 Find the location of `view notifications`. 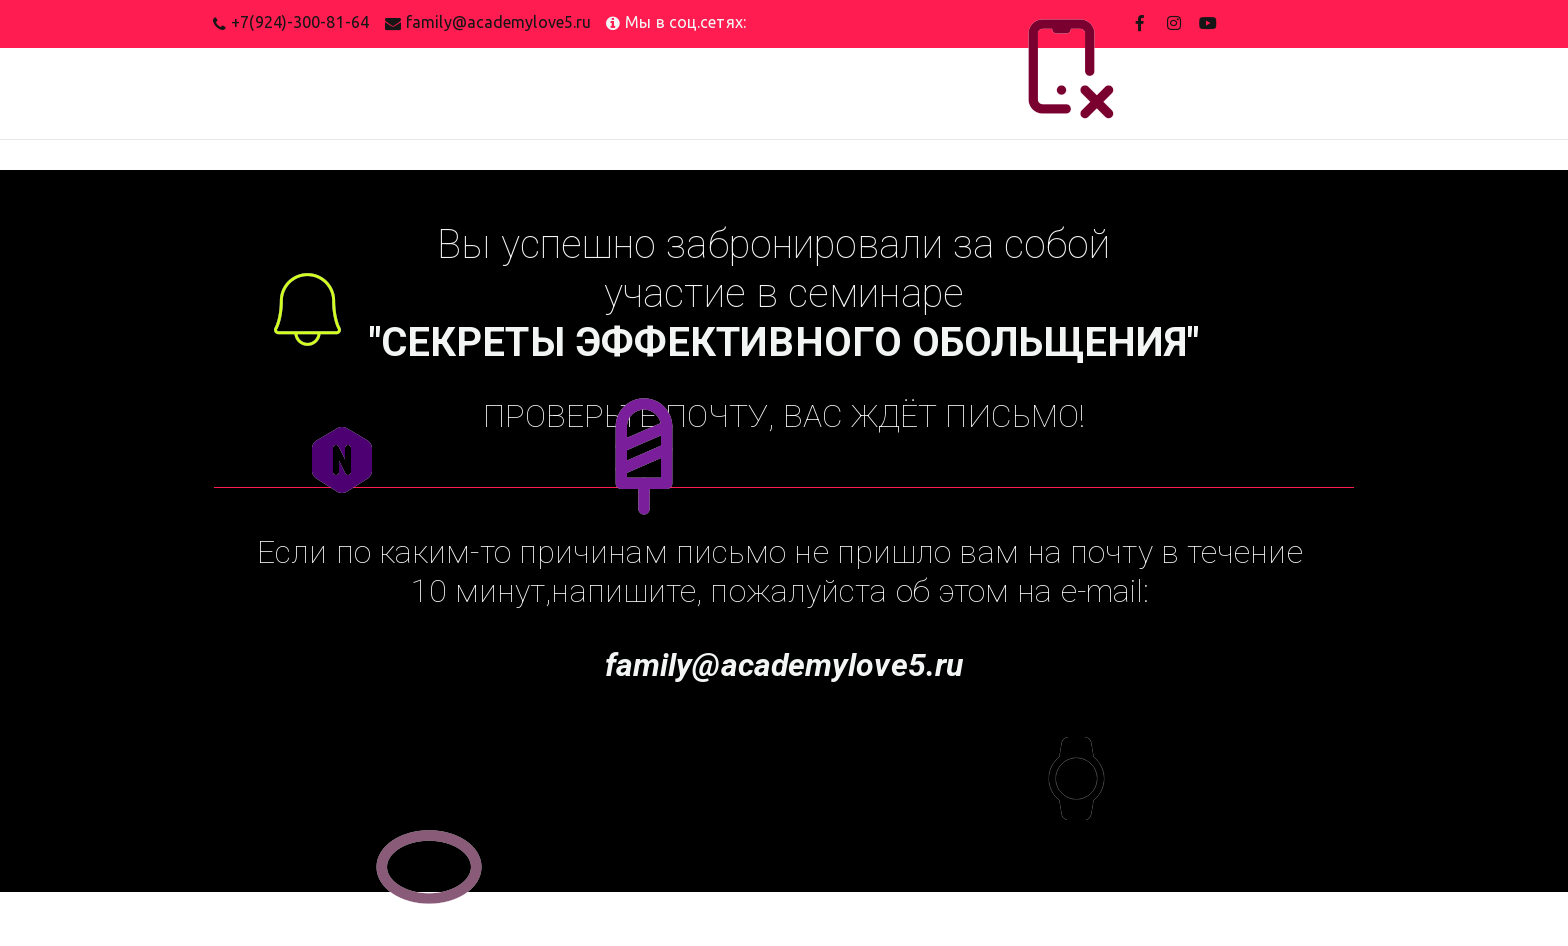

view notifications is located at coordinates (307, 309).